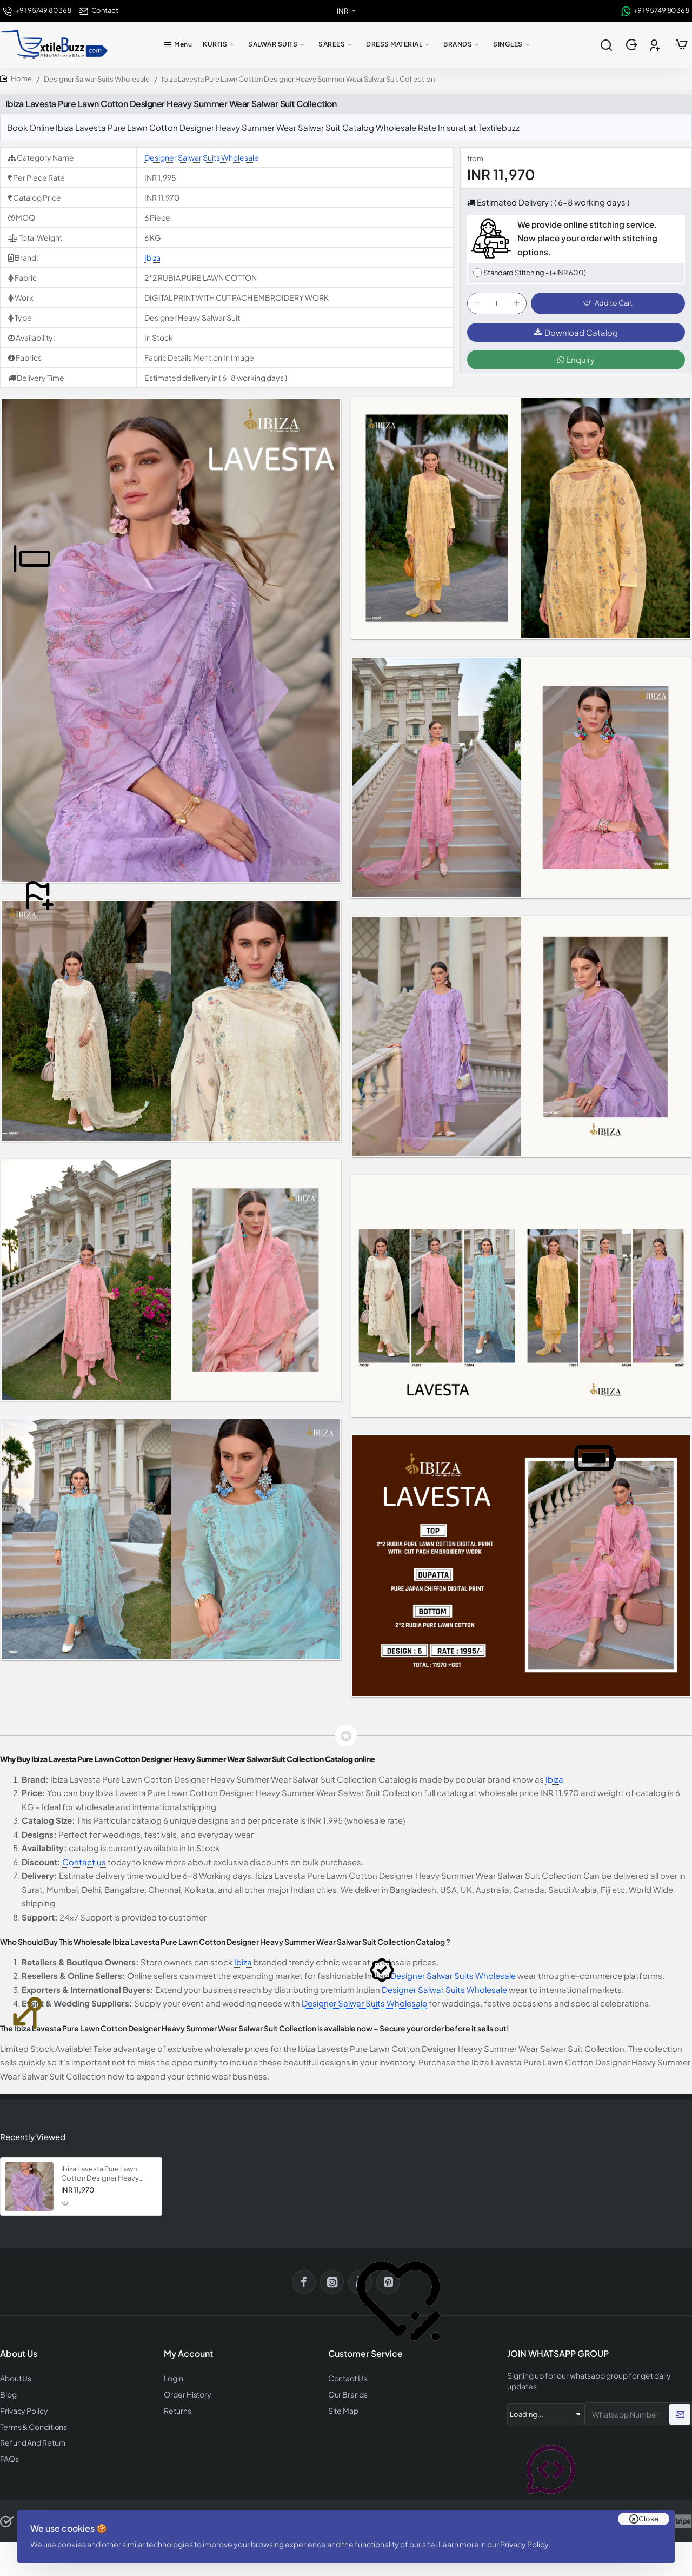 Image resolution: width=692 pixels, height=2576 pixels. I want to click on indicates current battery level, so click(594, 1458).